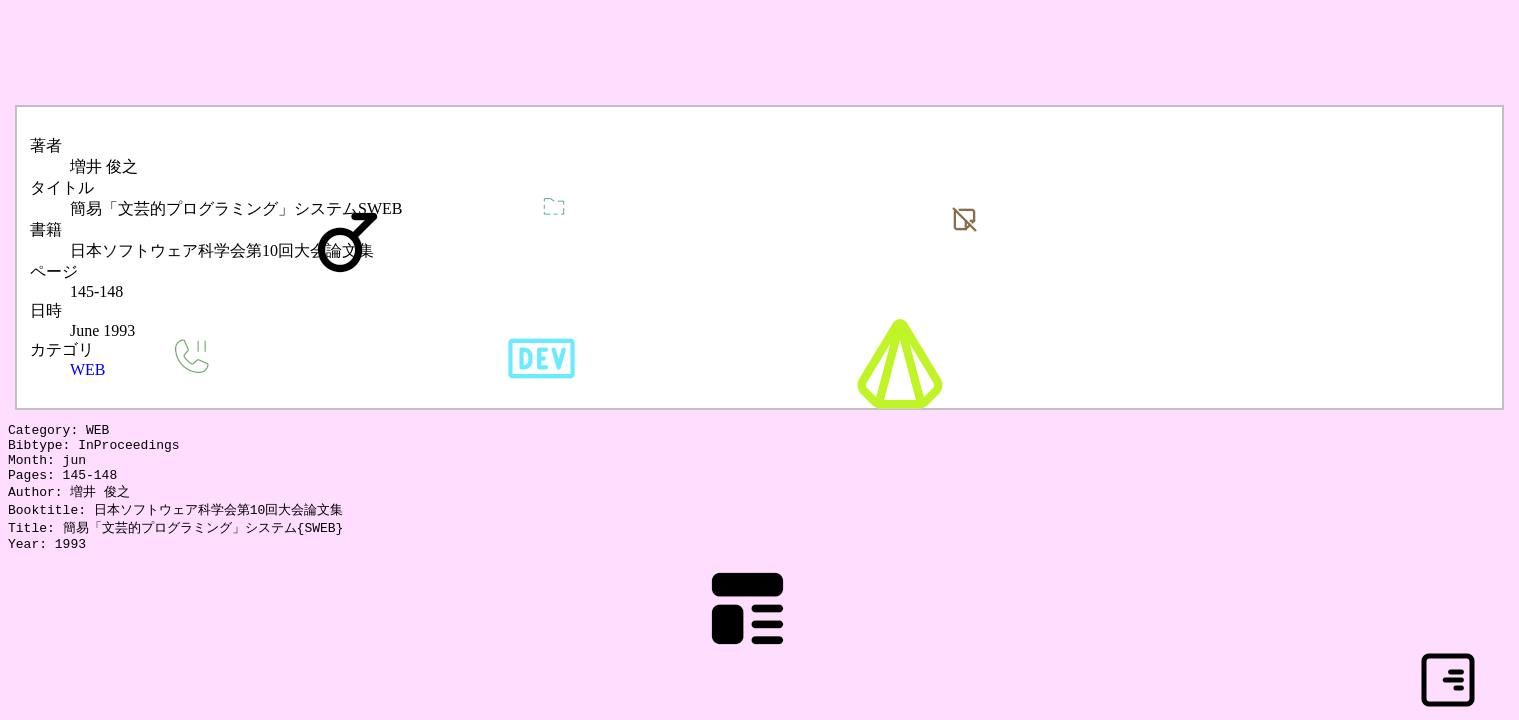 The image size is (1519, 720). What do you see at coordinates (747, 608) in the screenshot?
I see `access document templates` at bounding box center [747, 608].